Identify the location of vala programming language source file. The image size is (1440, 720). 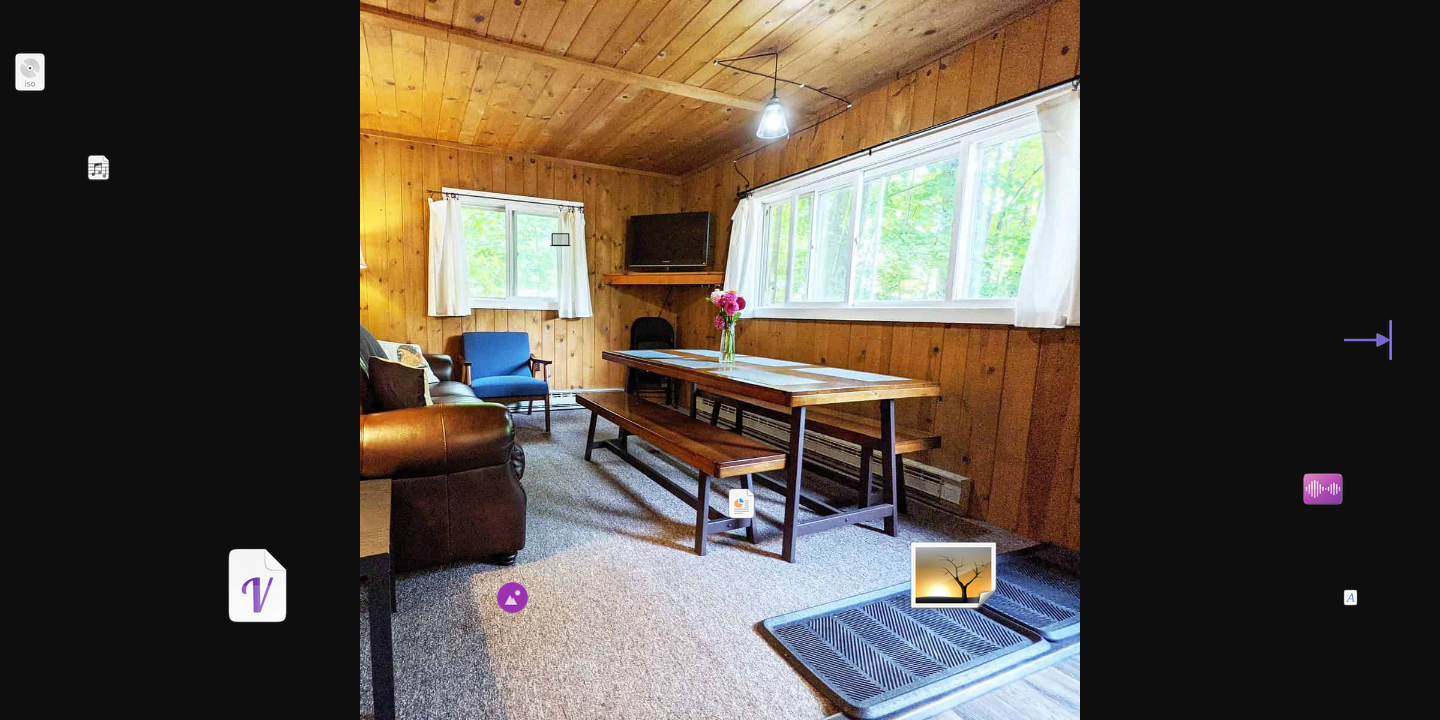
(257, 585).